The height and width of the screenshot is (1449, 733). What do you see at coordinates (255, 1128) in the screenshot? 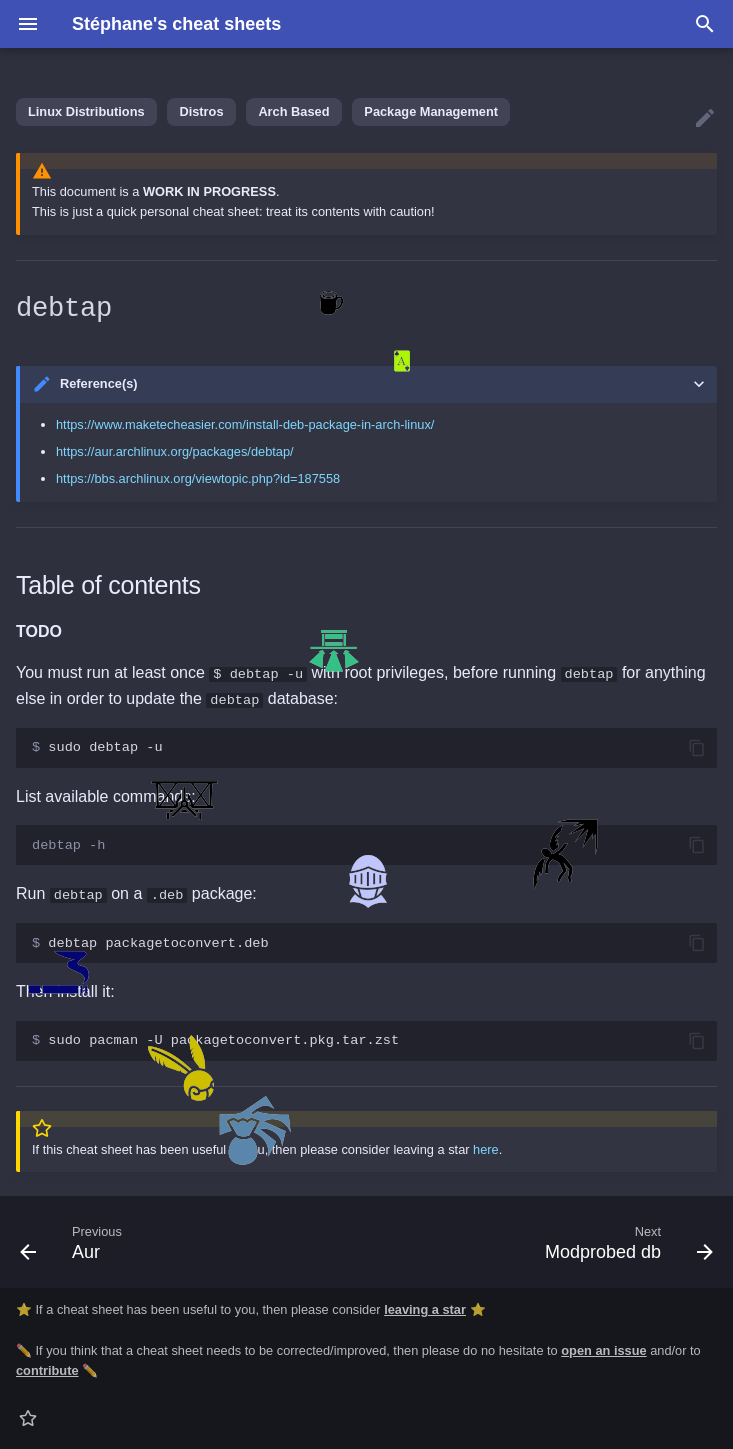
I see `steal or grab an item quickly` at bounding box center [255, 1128].